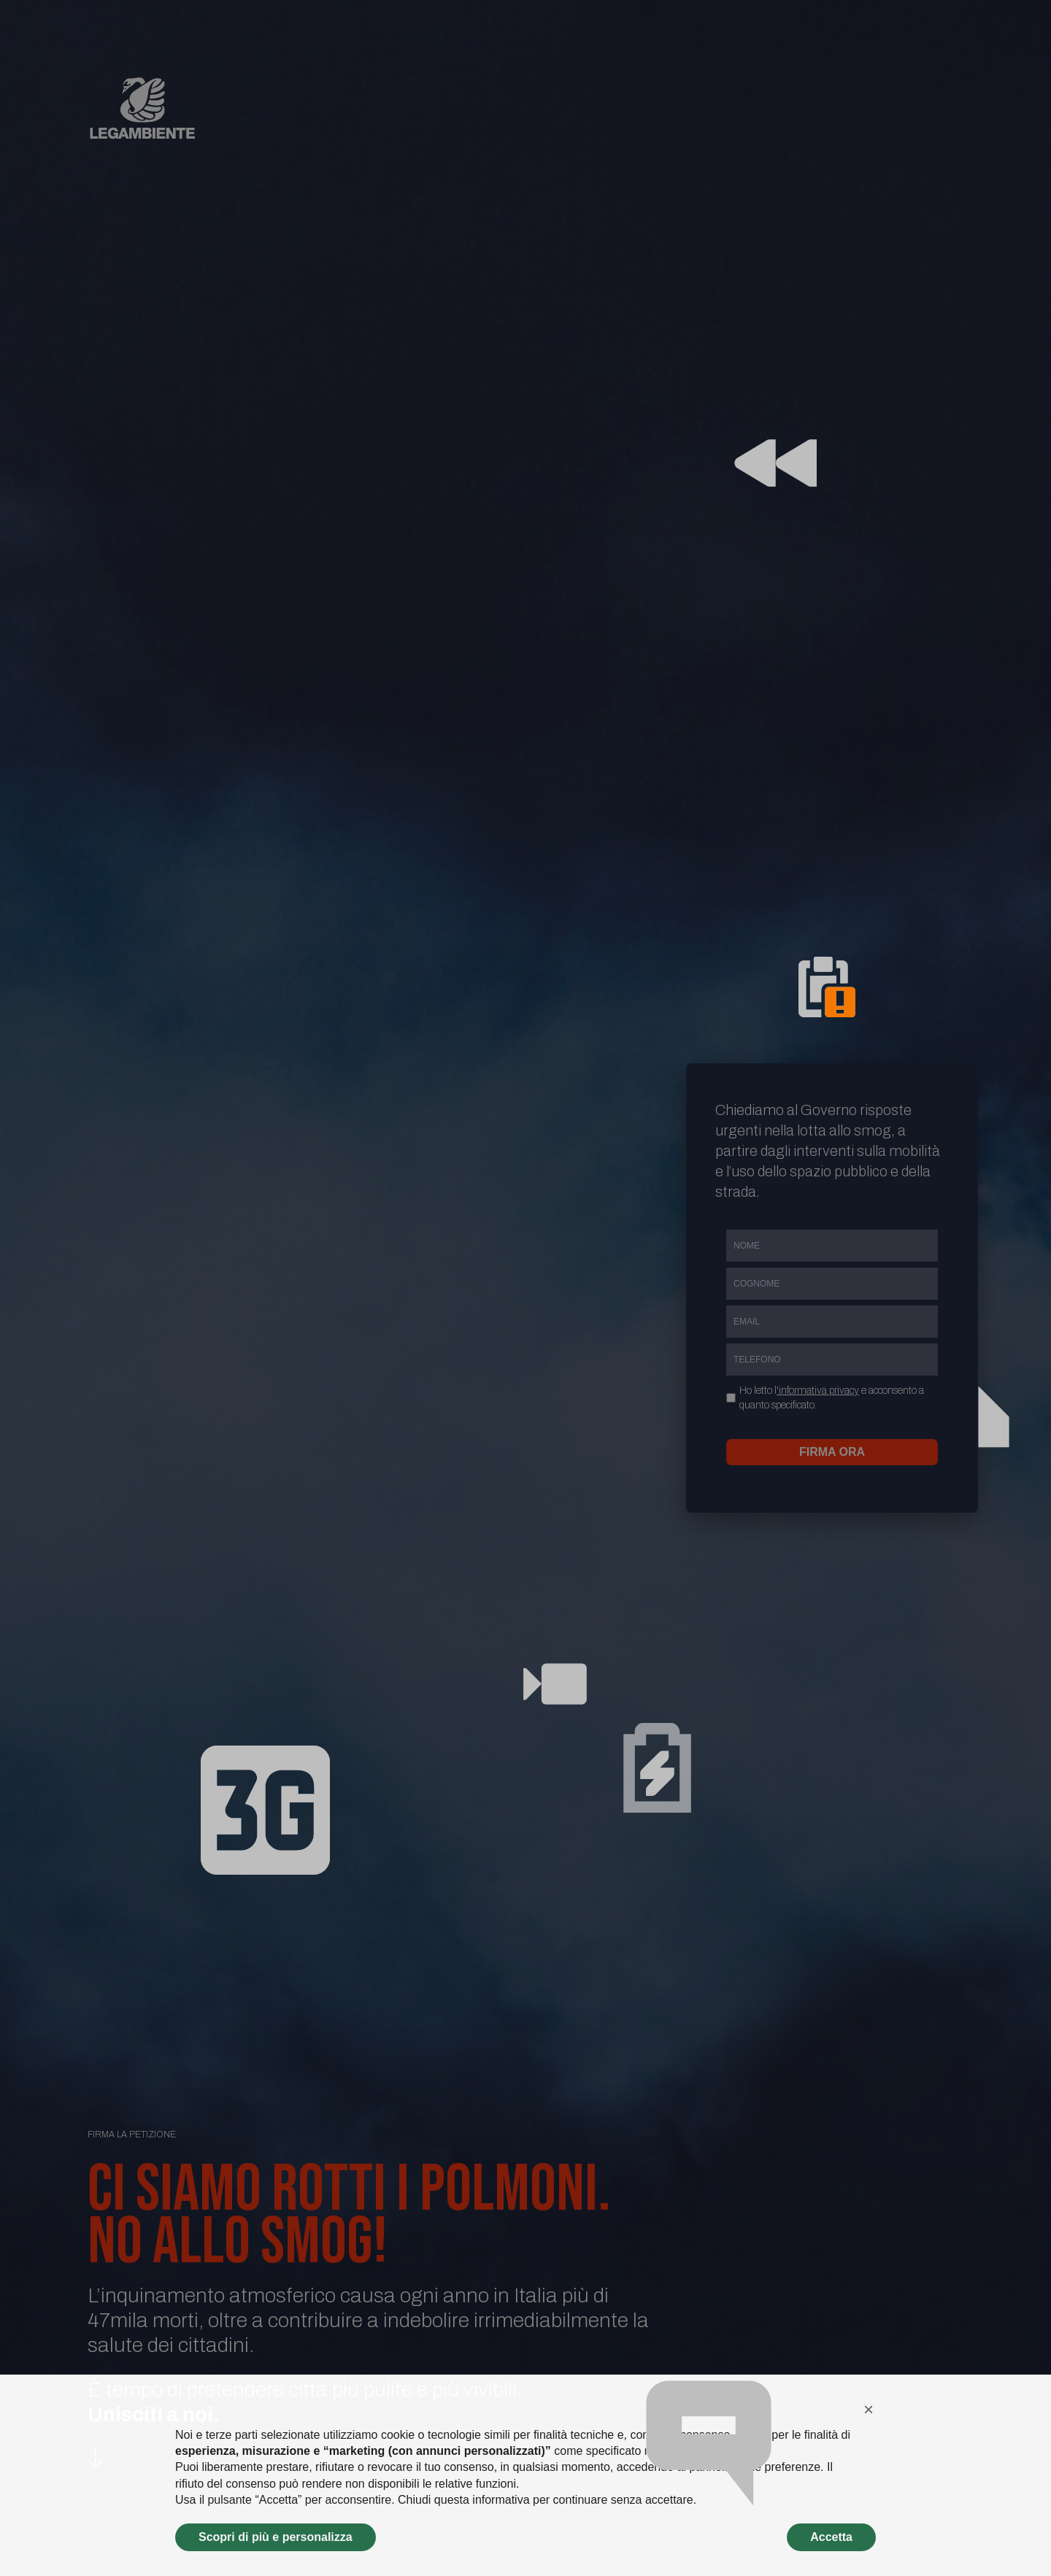 This screenshot has height=2576, width=1051. What do you see at coordinates (709, 2443) in the screenshot?
I see `indicates user is busy or unavailable for chat` at bounding box center [709, 2443].